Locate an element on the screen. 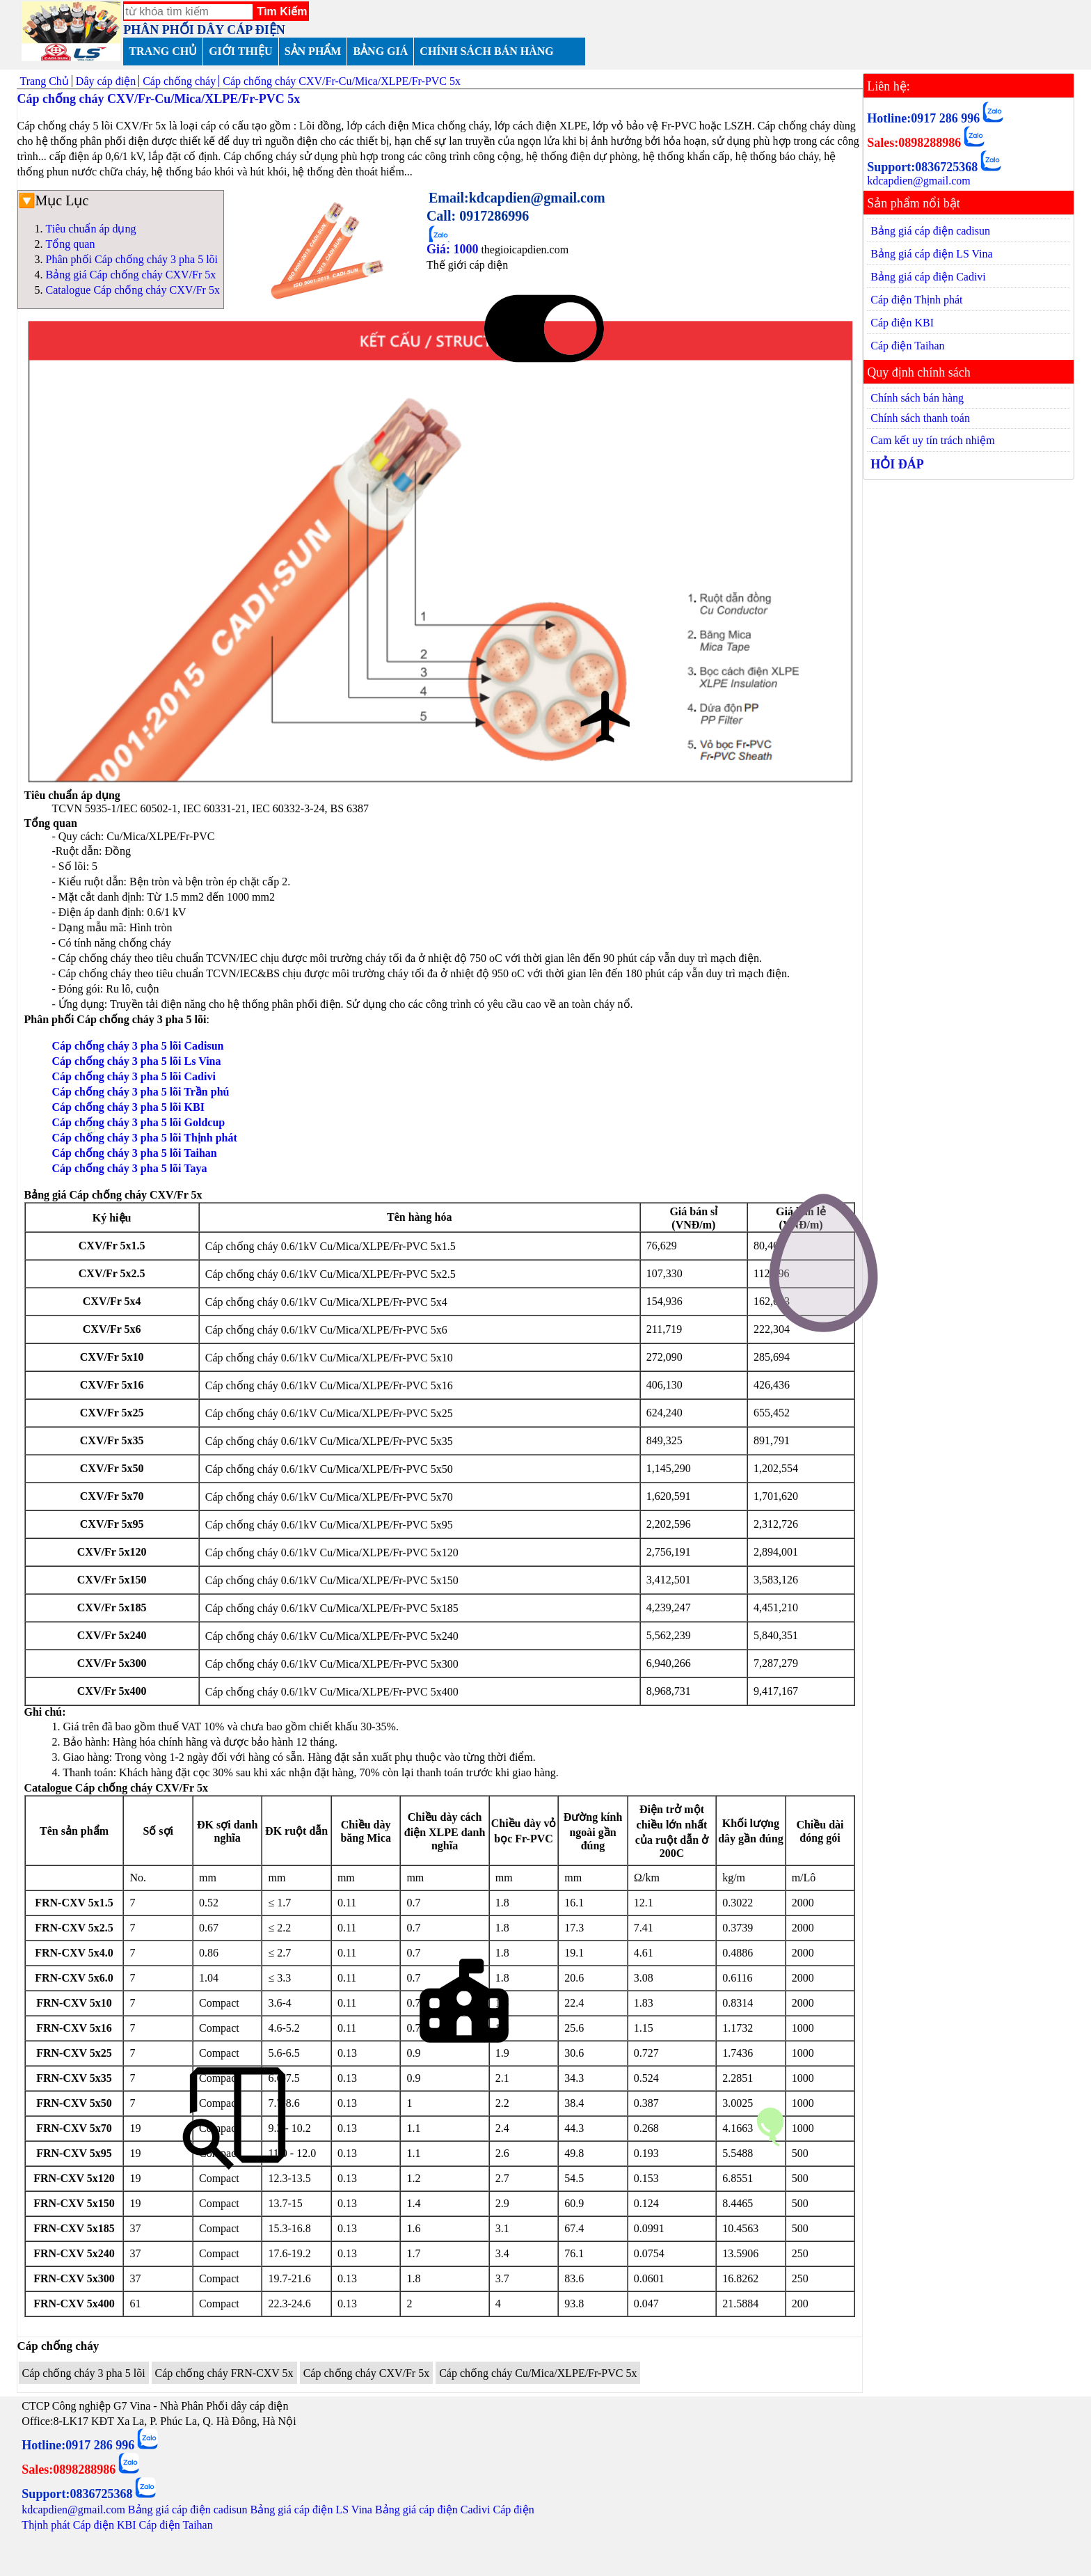 Image resolution: width=1091 pixels, height=2576 pixels. open file preview pane is located at coordinates (234, 2111).